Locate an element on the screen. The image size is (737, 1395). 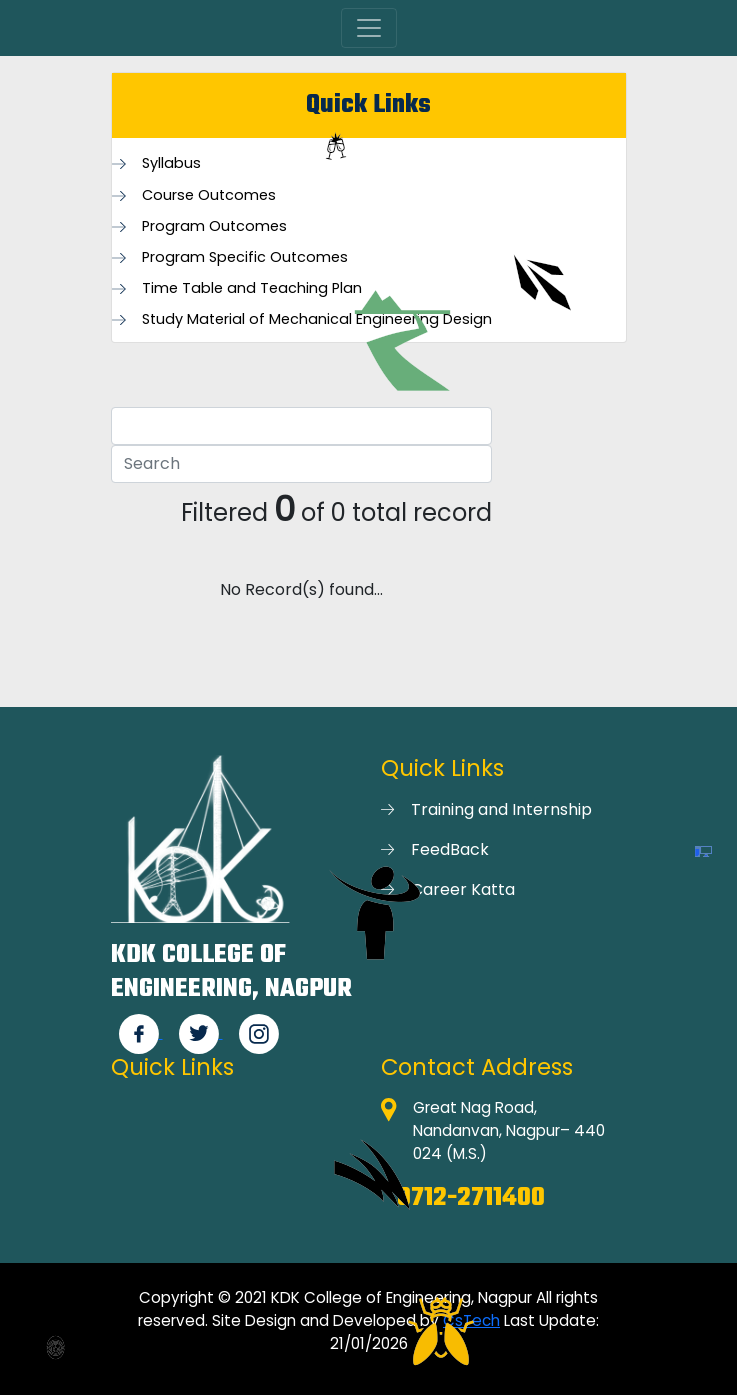
select cyclops character or creature type is located at coordinates (55, 1347).